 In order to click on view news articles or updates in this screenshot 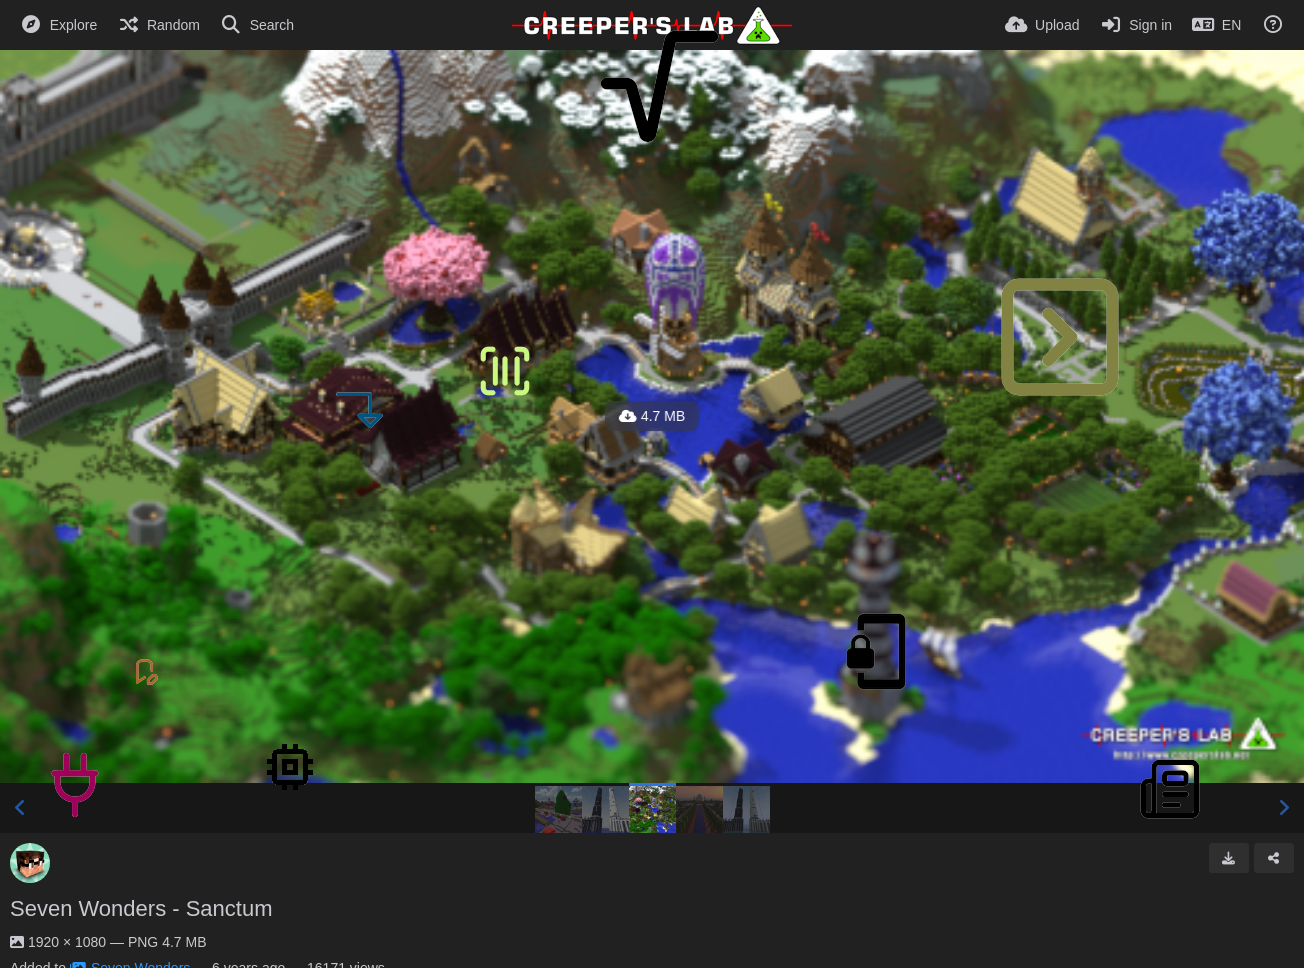, I will do `click(1170, 789)`.